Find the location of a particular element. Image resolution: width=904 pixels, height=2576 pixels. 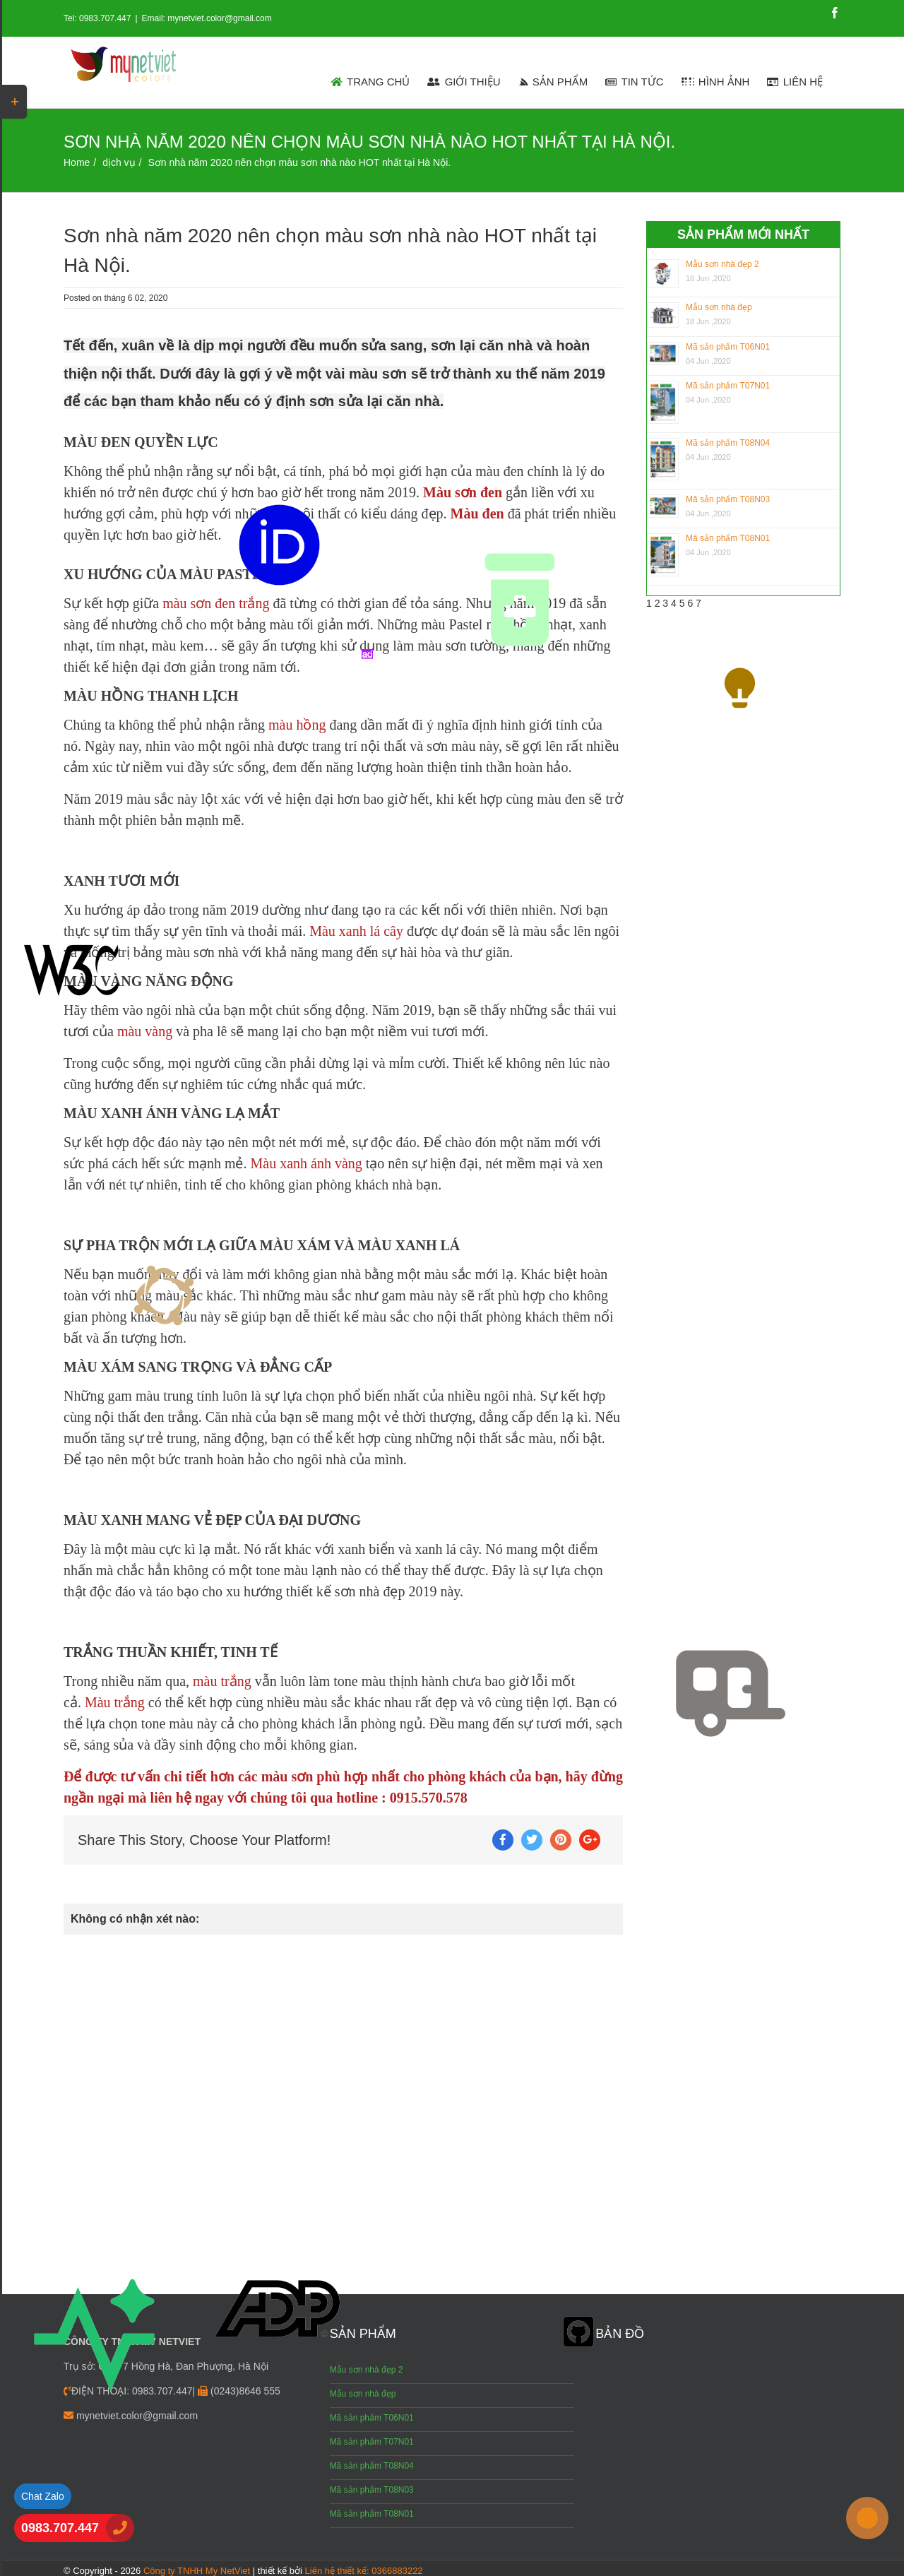

link to ORCID researcher profile is located at coordinates (279, 545).